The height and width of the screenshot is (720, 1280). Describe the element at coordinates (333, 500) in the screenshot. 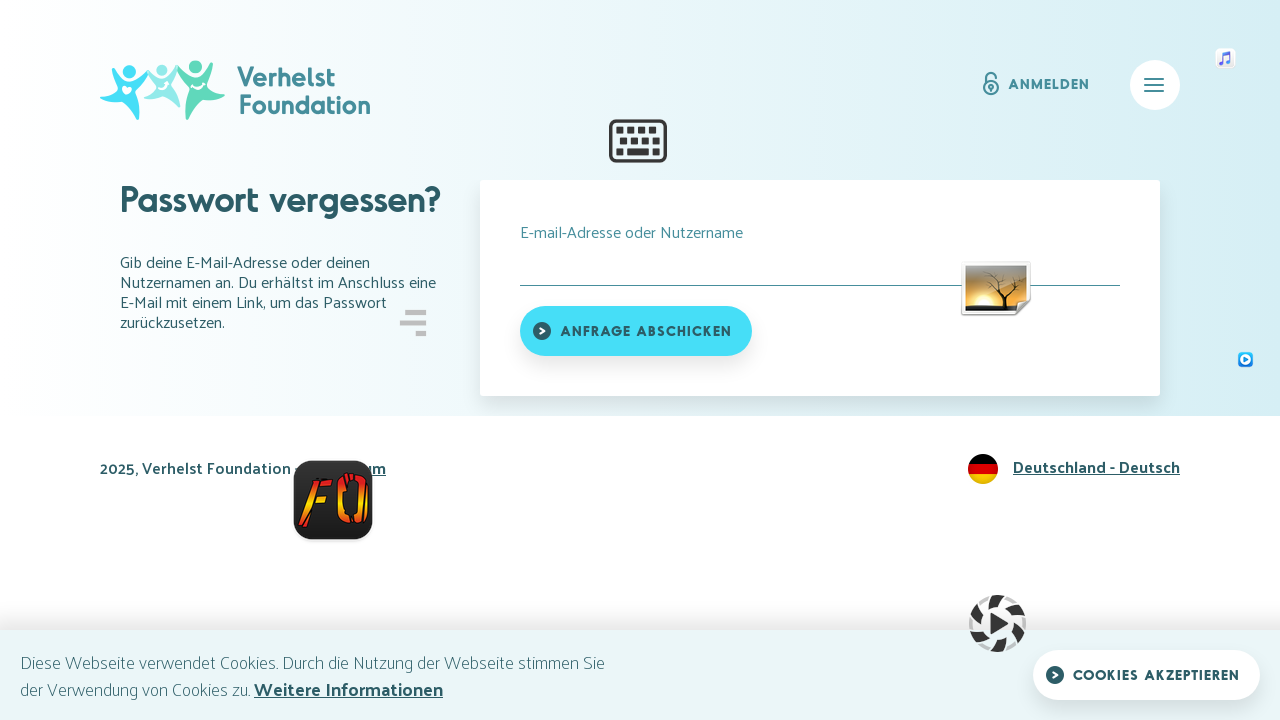

I see `launch the flatout racing game` at that location.